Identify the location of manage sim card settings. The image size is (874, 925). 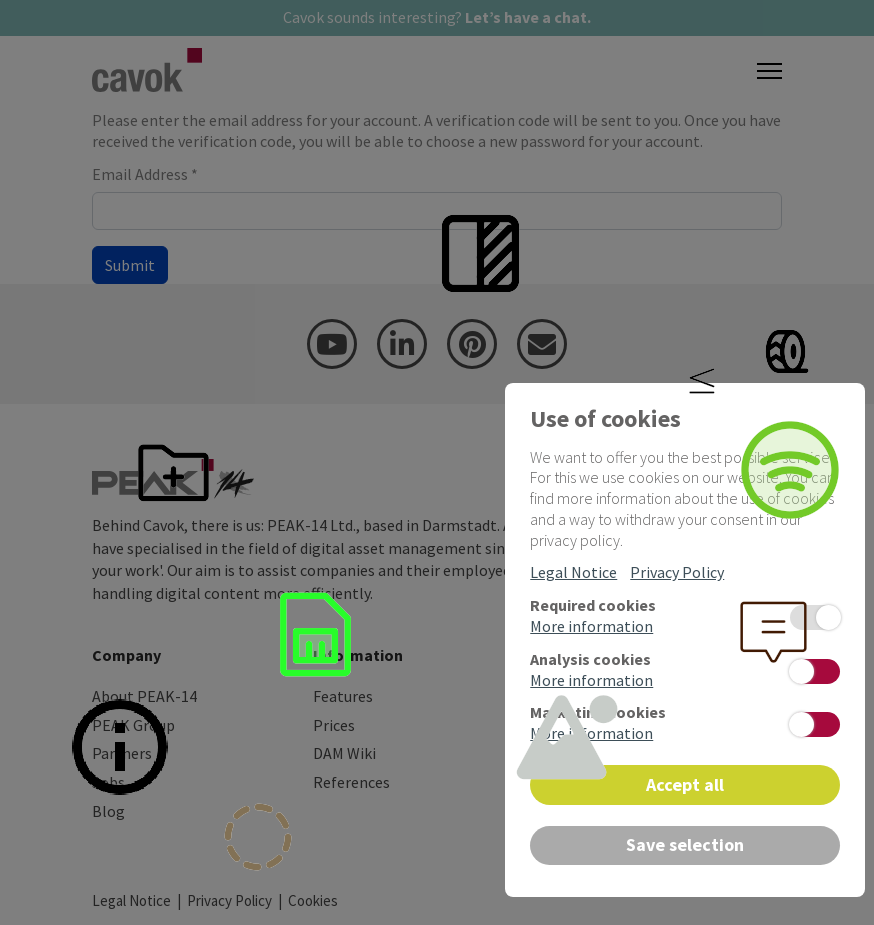
(315, 634).